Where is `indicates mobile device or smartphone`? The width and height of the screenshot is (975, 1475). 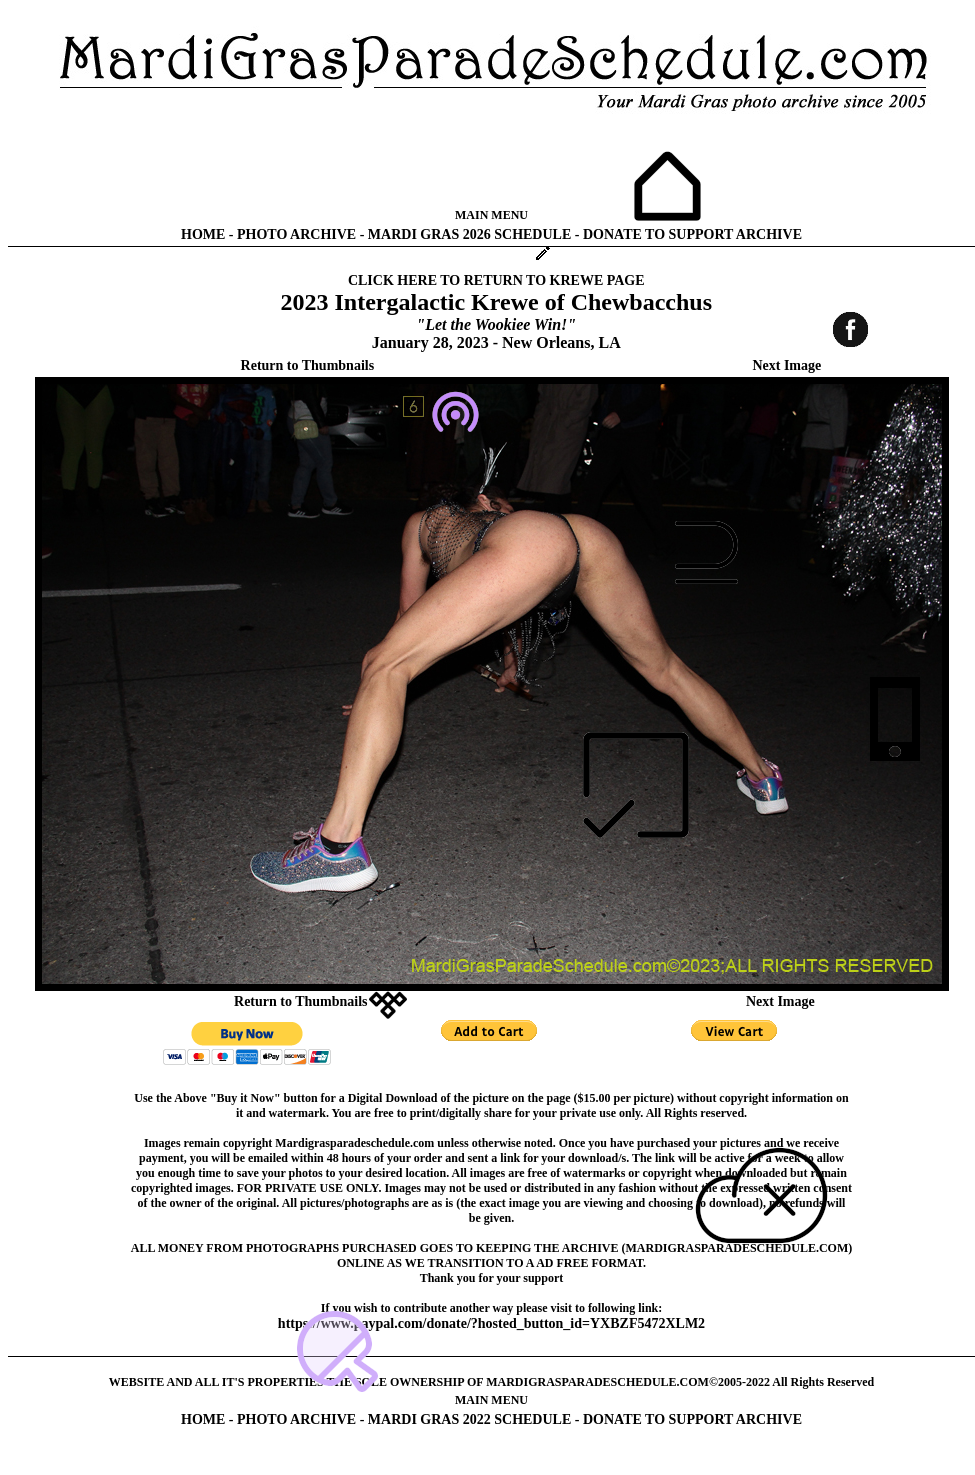
indicates mobile device or smartphone is located at coordinates (897, 719).